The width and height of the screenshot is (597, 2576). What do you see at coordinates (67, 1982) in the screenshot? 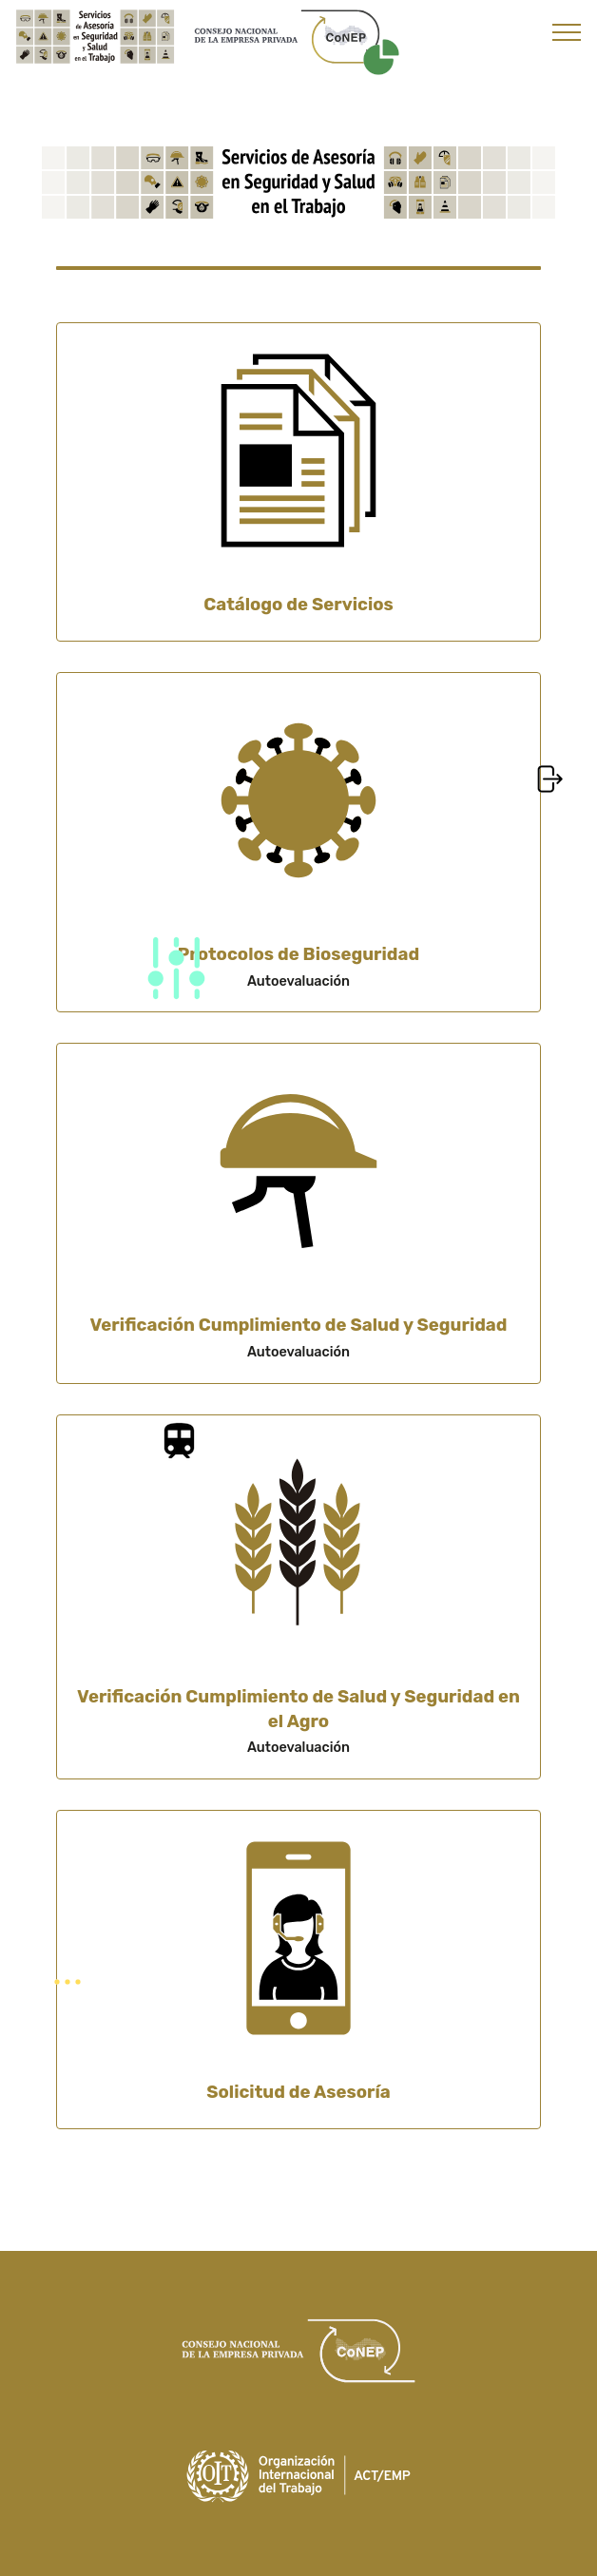
I see `access more options or actions` at bounding box center [67, 1982].